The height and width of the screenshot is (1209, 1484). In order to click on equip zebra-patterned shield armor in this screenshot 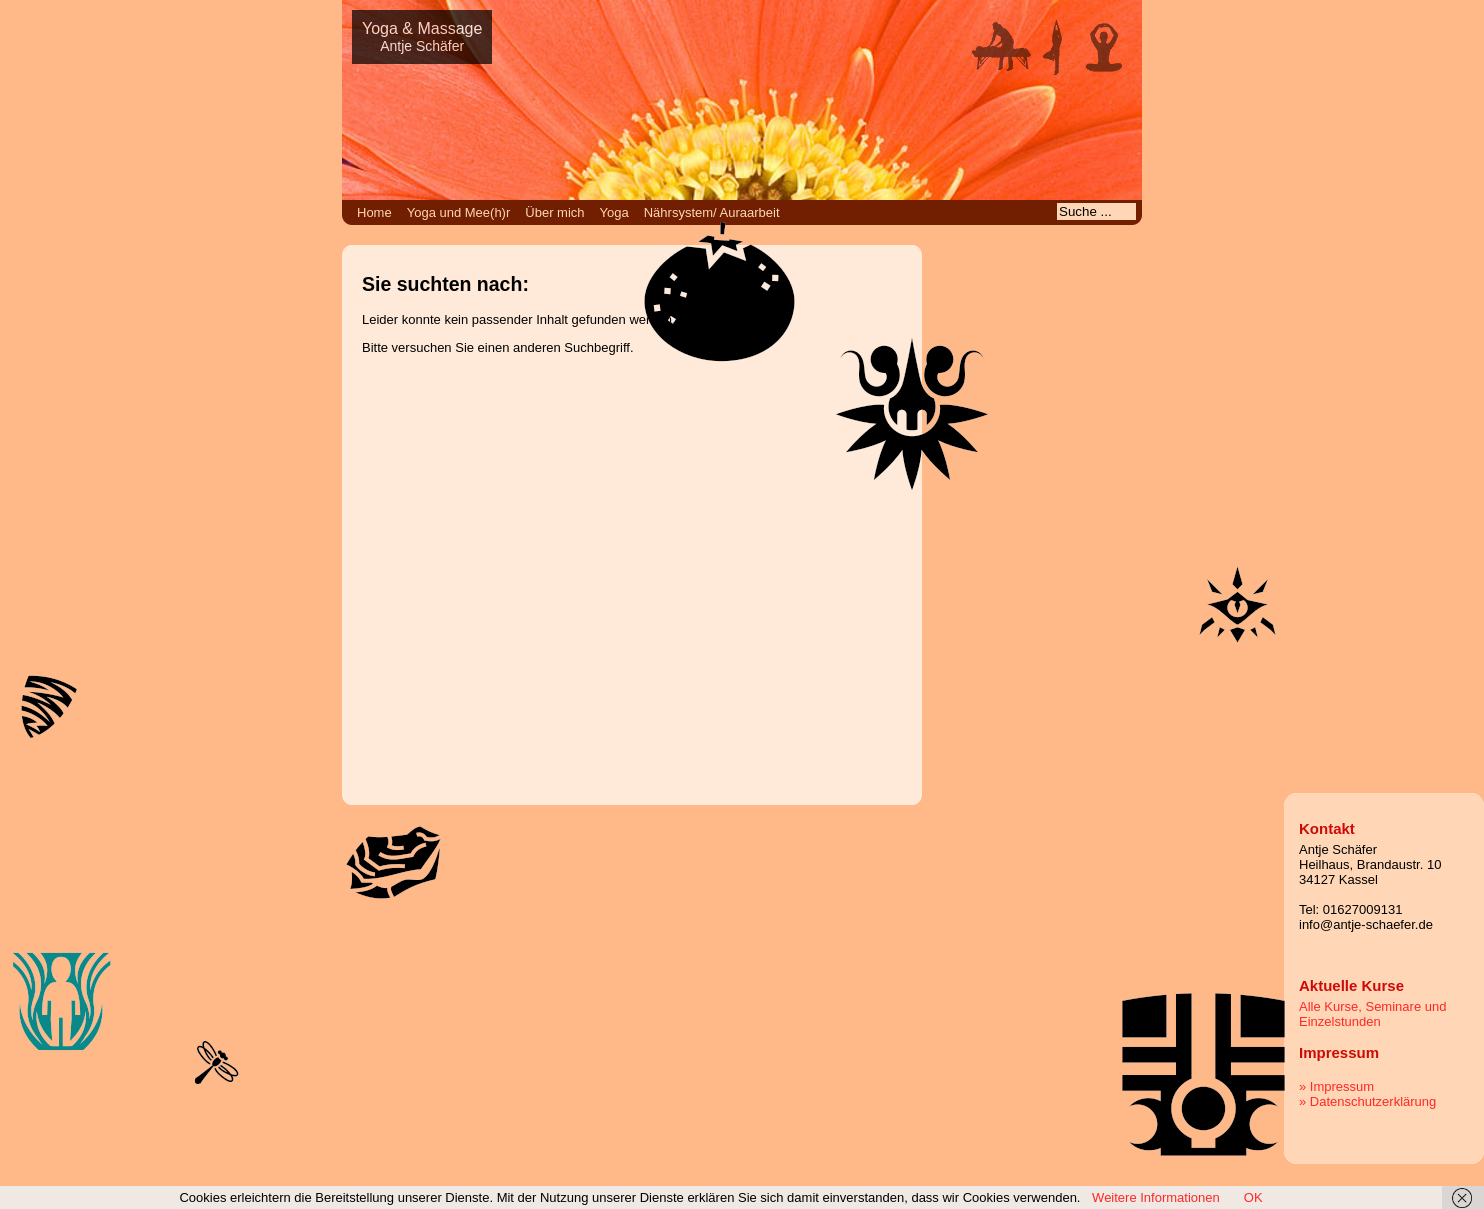, I will do `click(48, 707)`.